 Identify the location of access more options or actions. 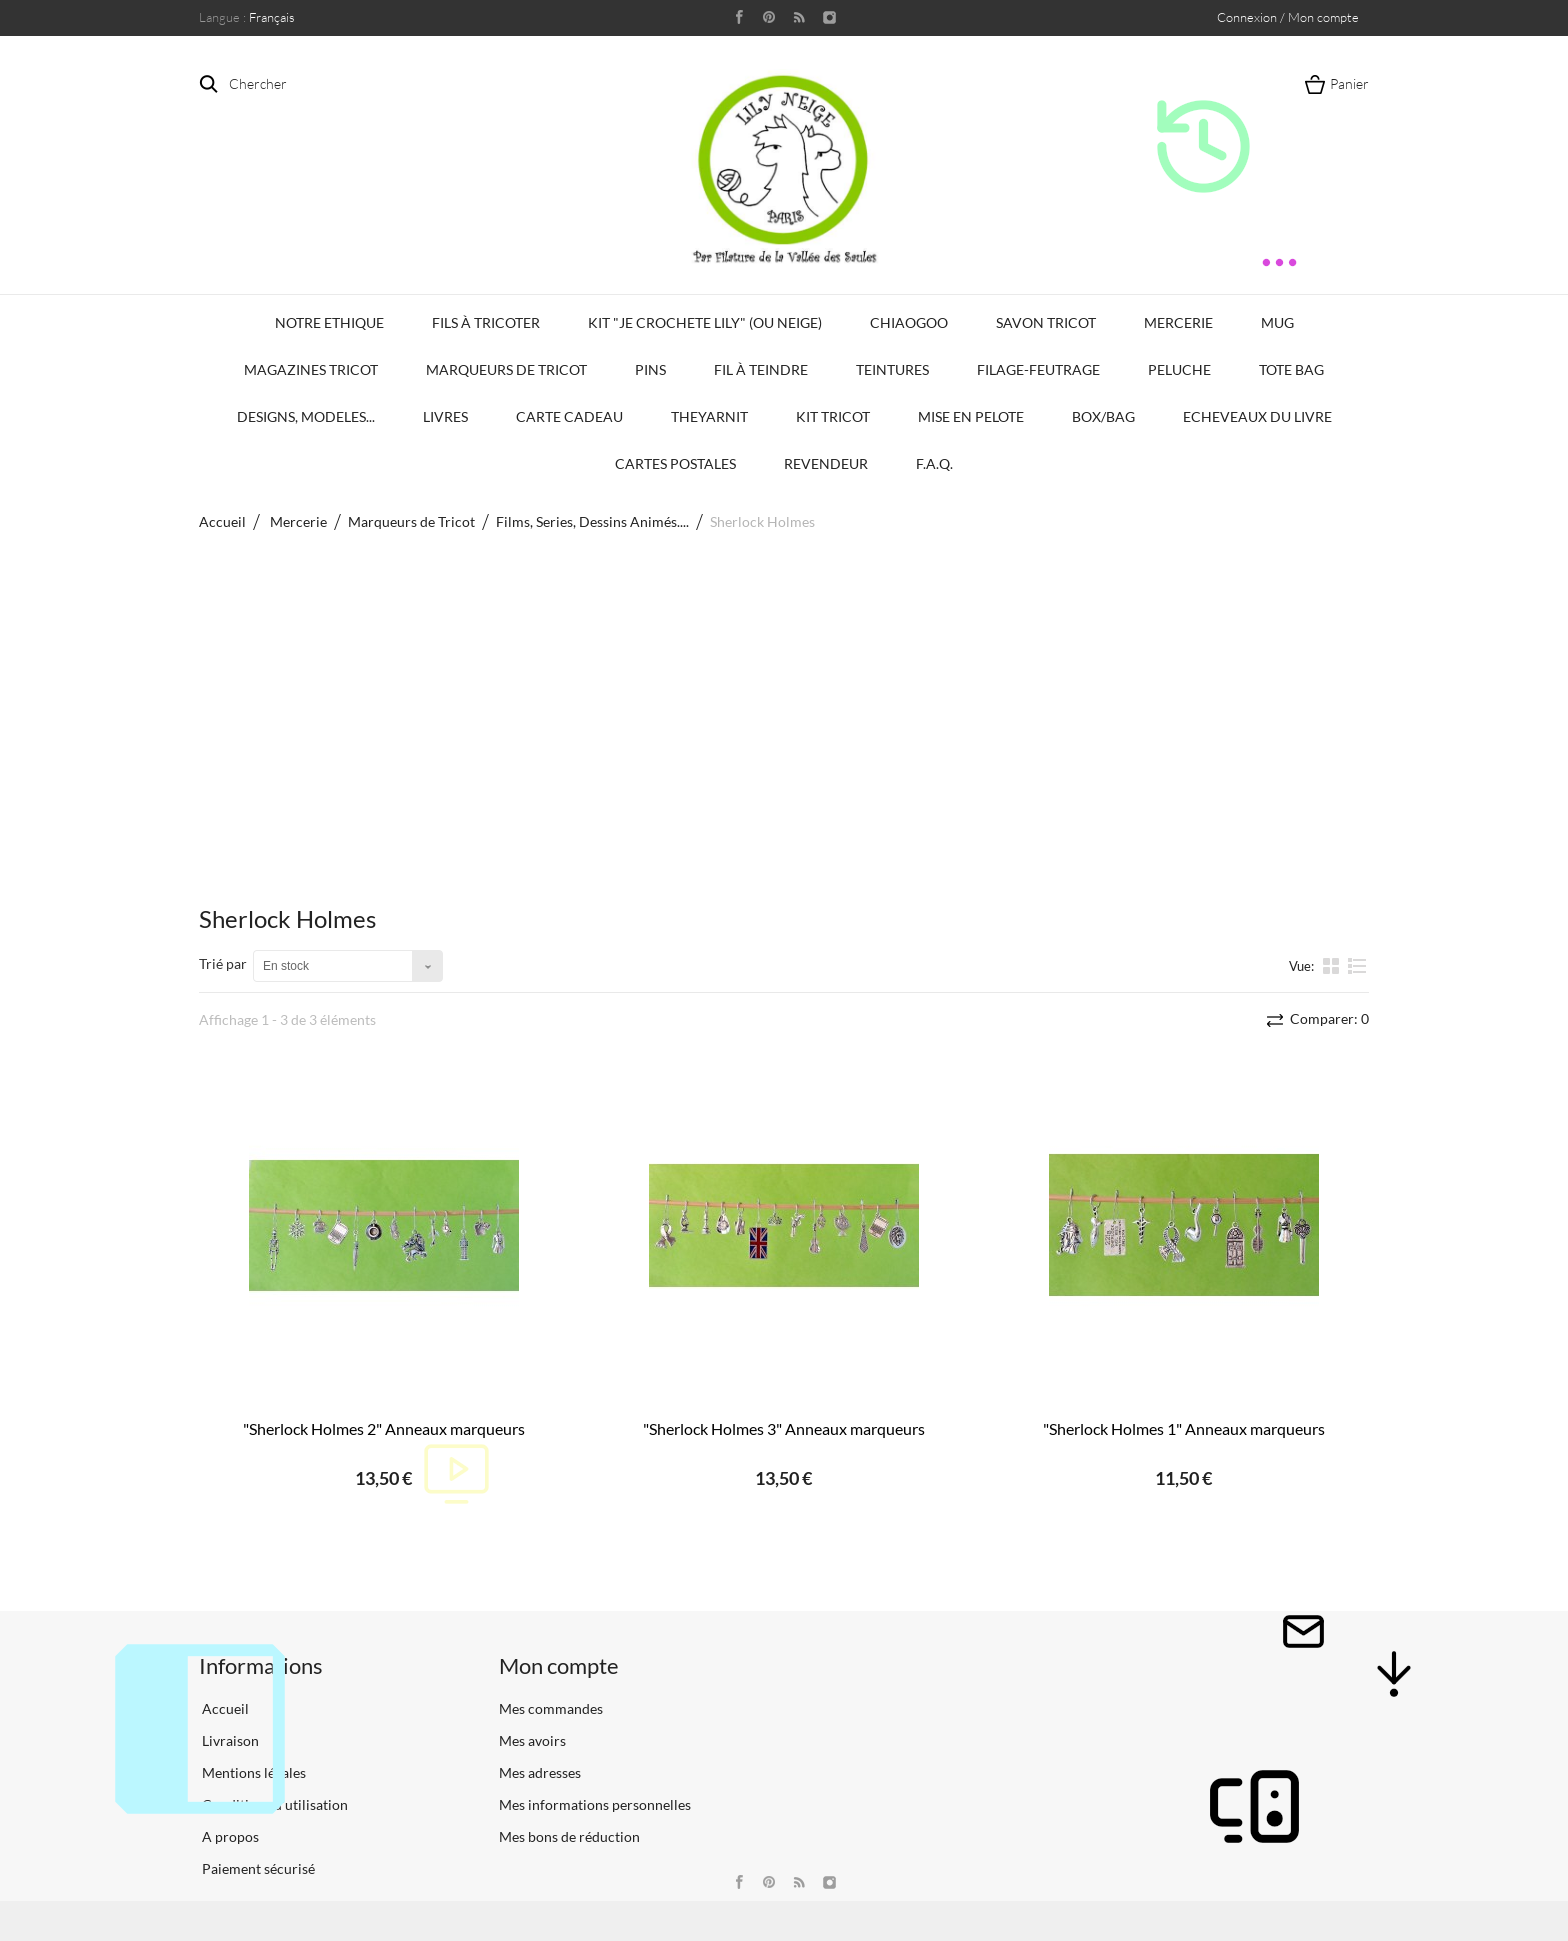
(1279, 262).